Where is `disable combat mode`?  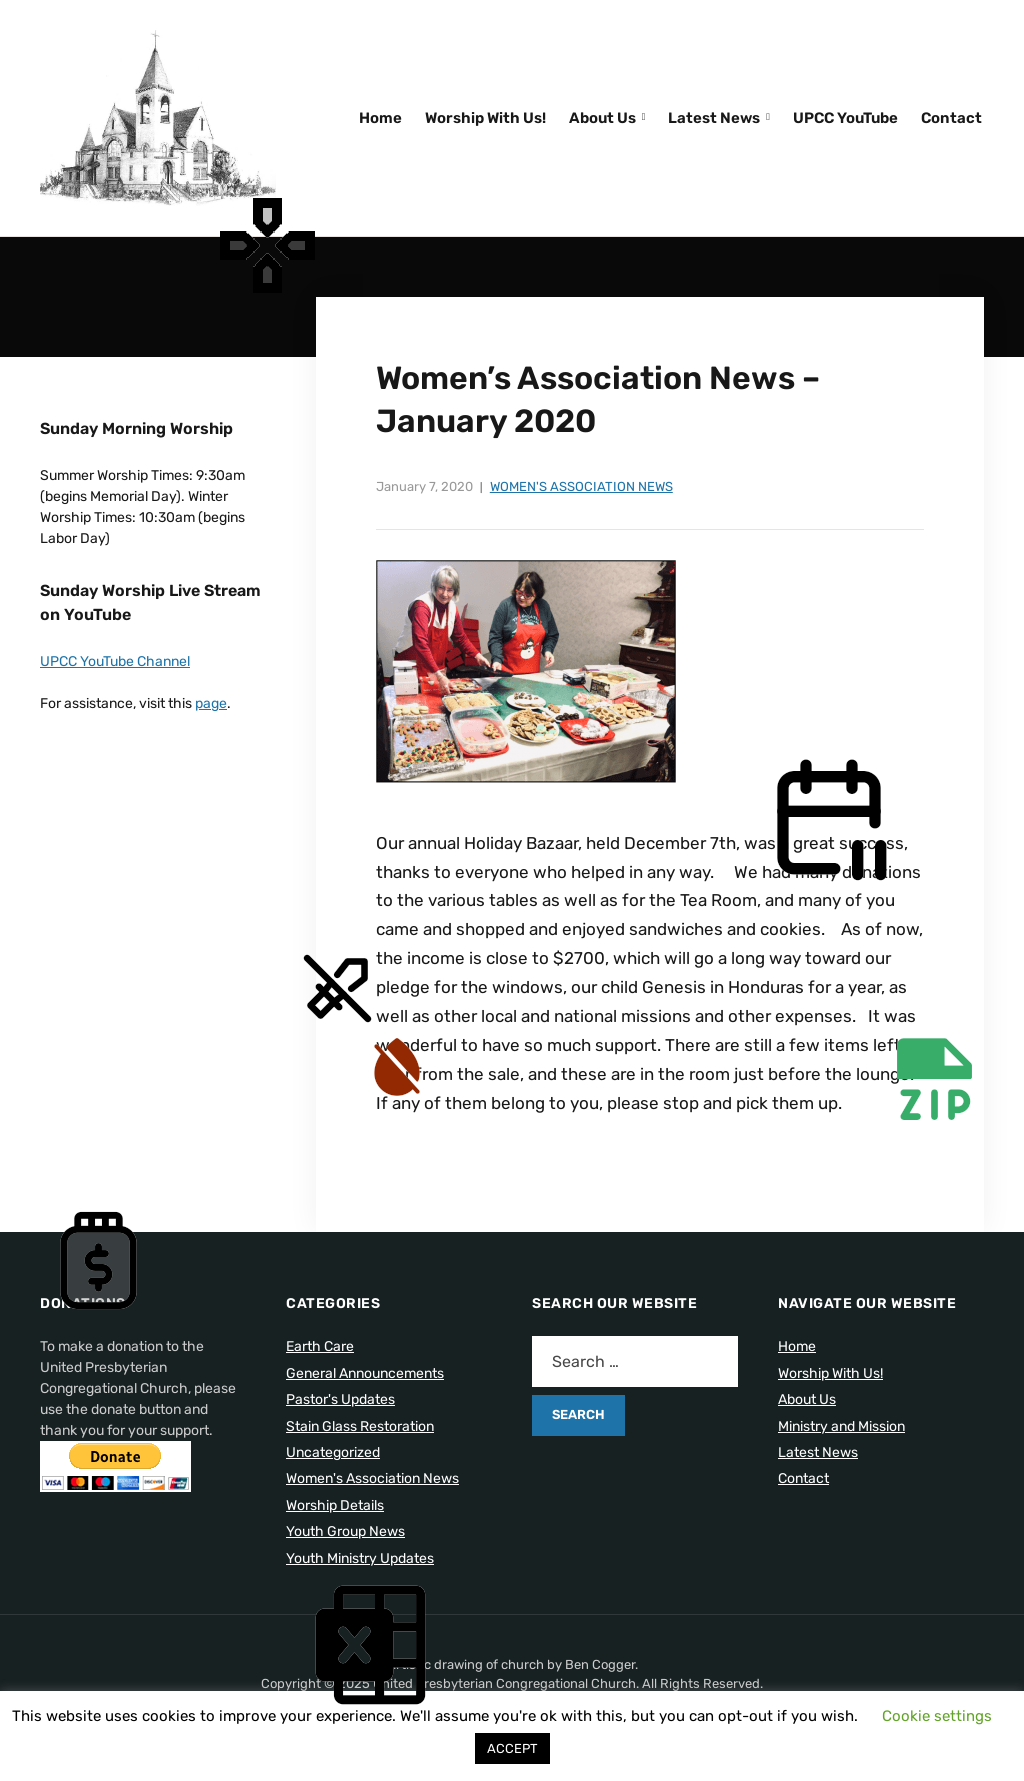
disable combat mode is located at coordinates (337, 988).